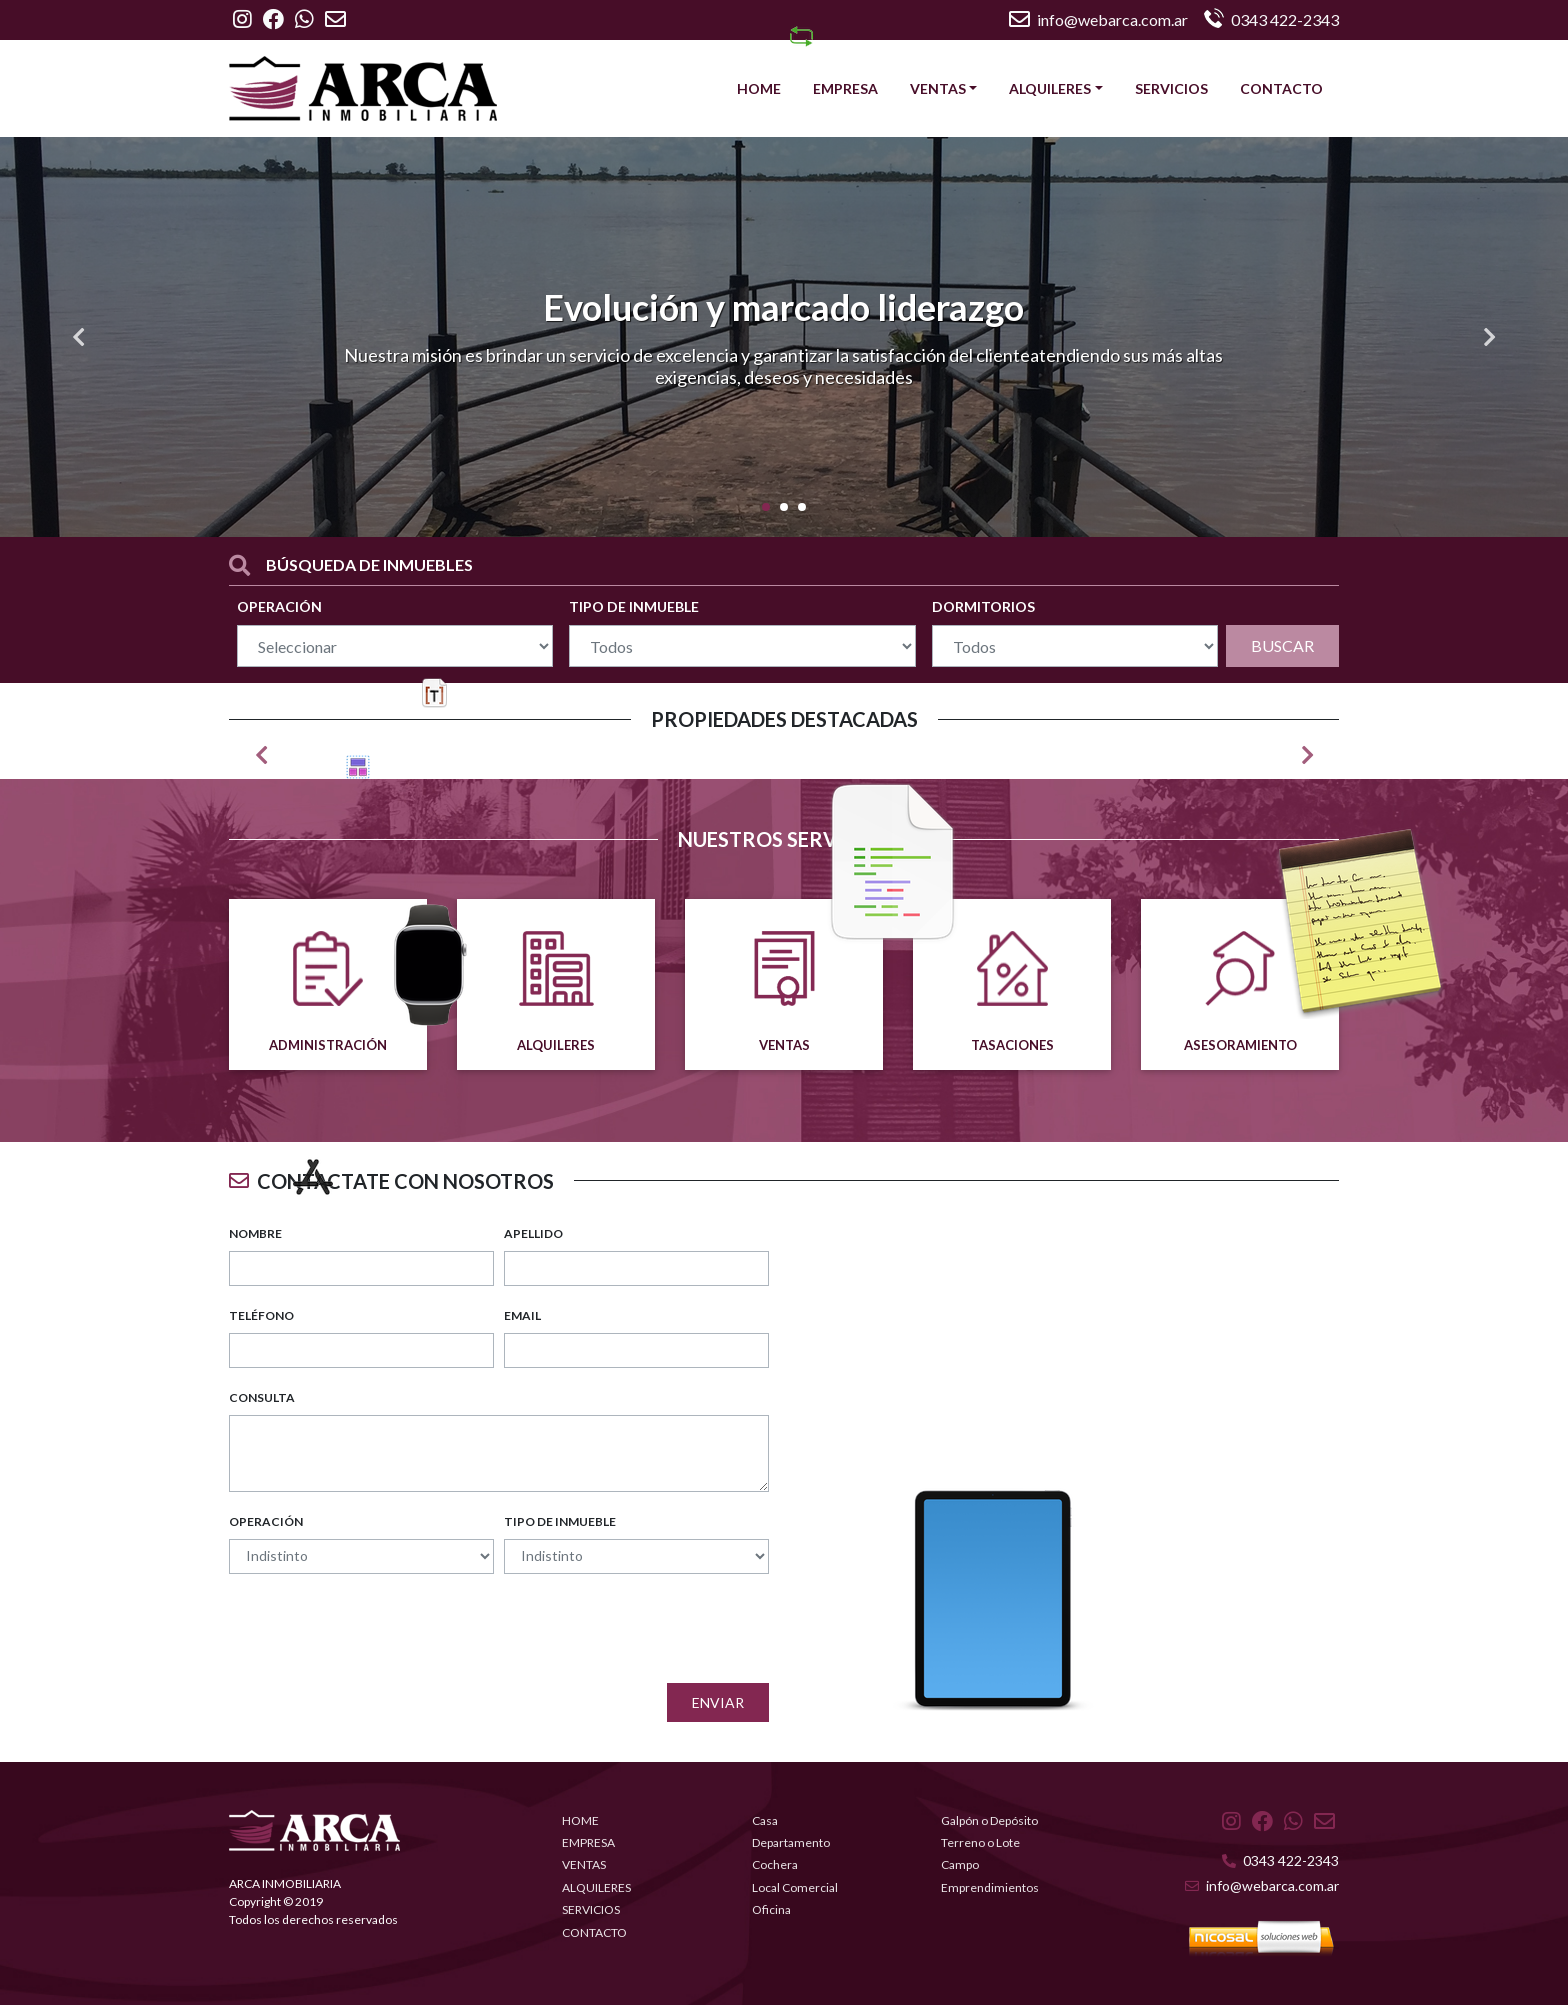 The image size is (1568, 2005). I want to click on select all items in the current view, so click(358, 767).